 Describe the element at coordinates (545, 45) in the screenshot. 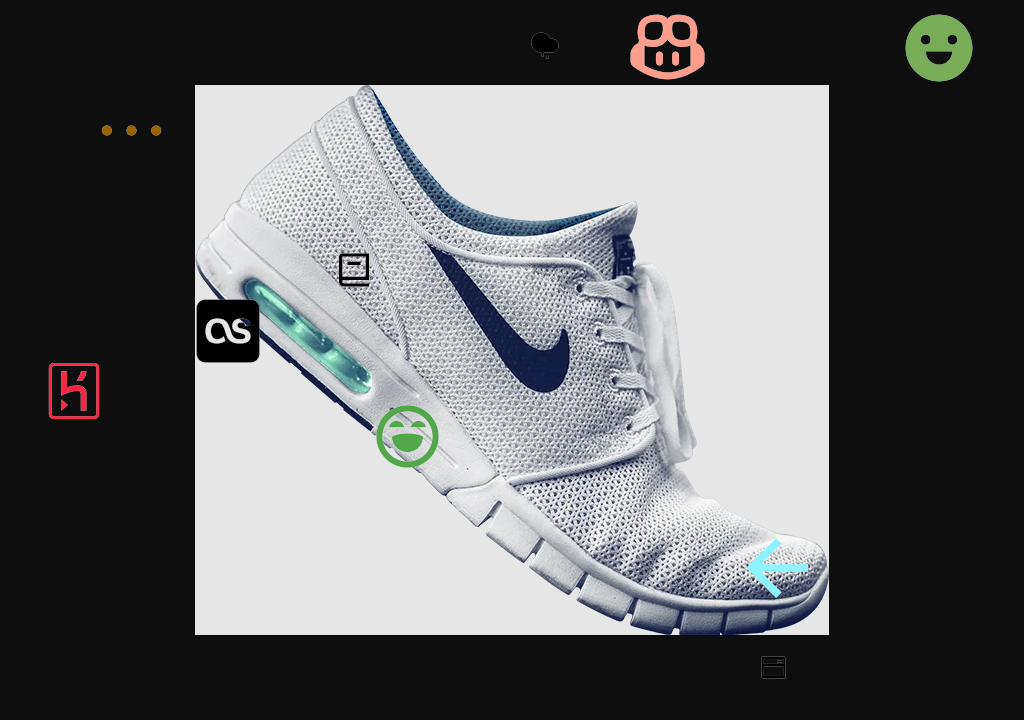

I see `indicates light rain or drizzle conditions` at that location.